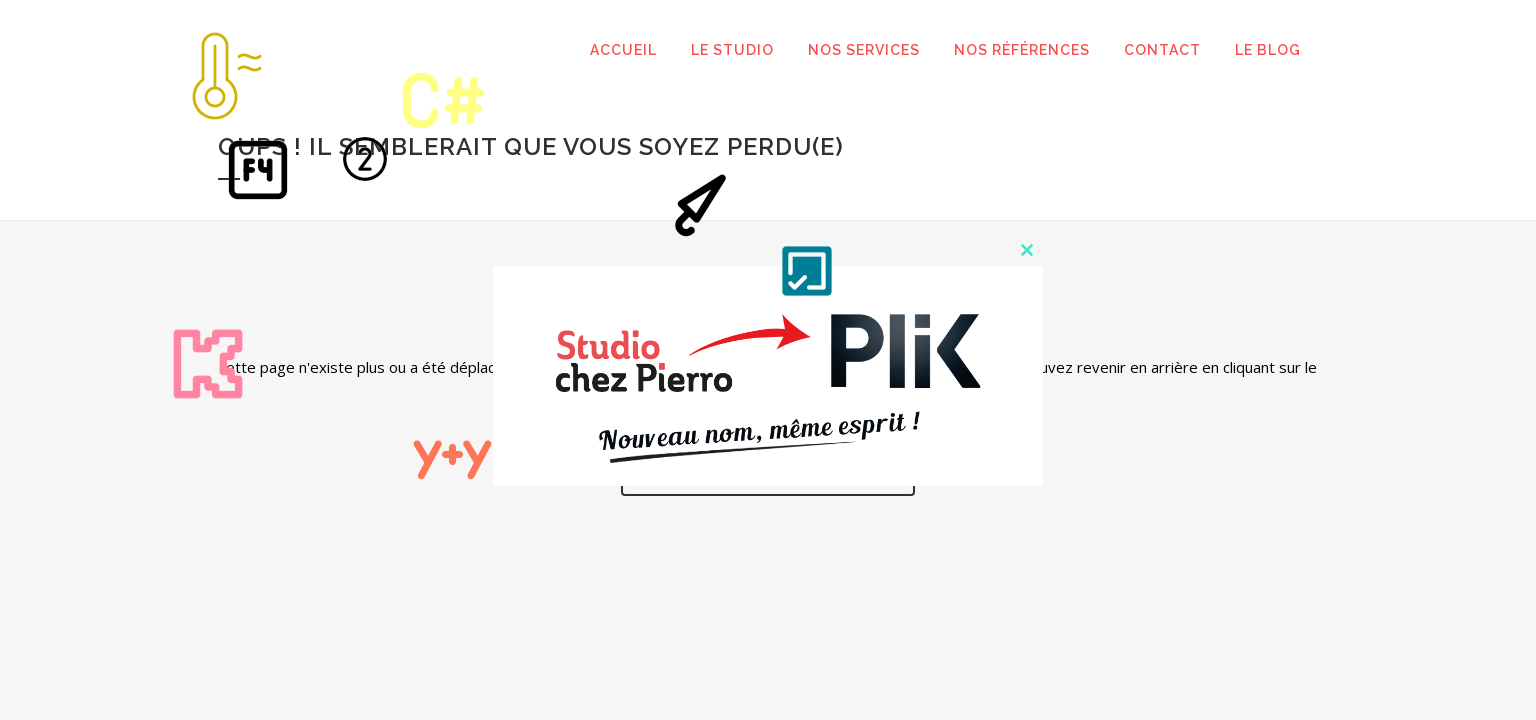  What do you see at coordinates (365, 159) in the screenshot?
I see `indicates step two in a multi-step process` at bounding box center [365, 159].